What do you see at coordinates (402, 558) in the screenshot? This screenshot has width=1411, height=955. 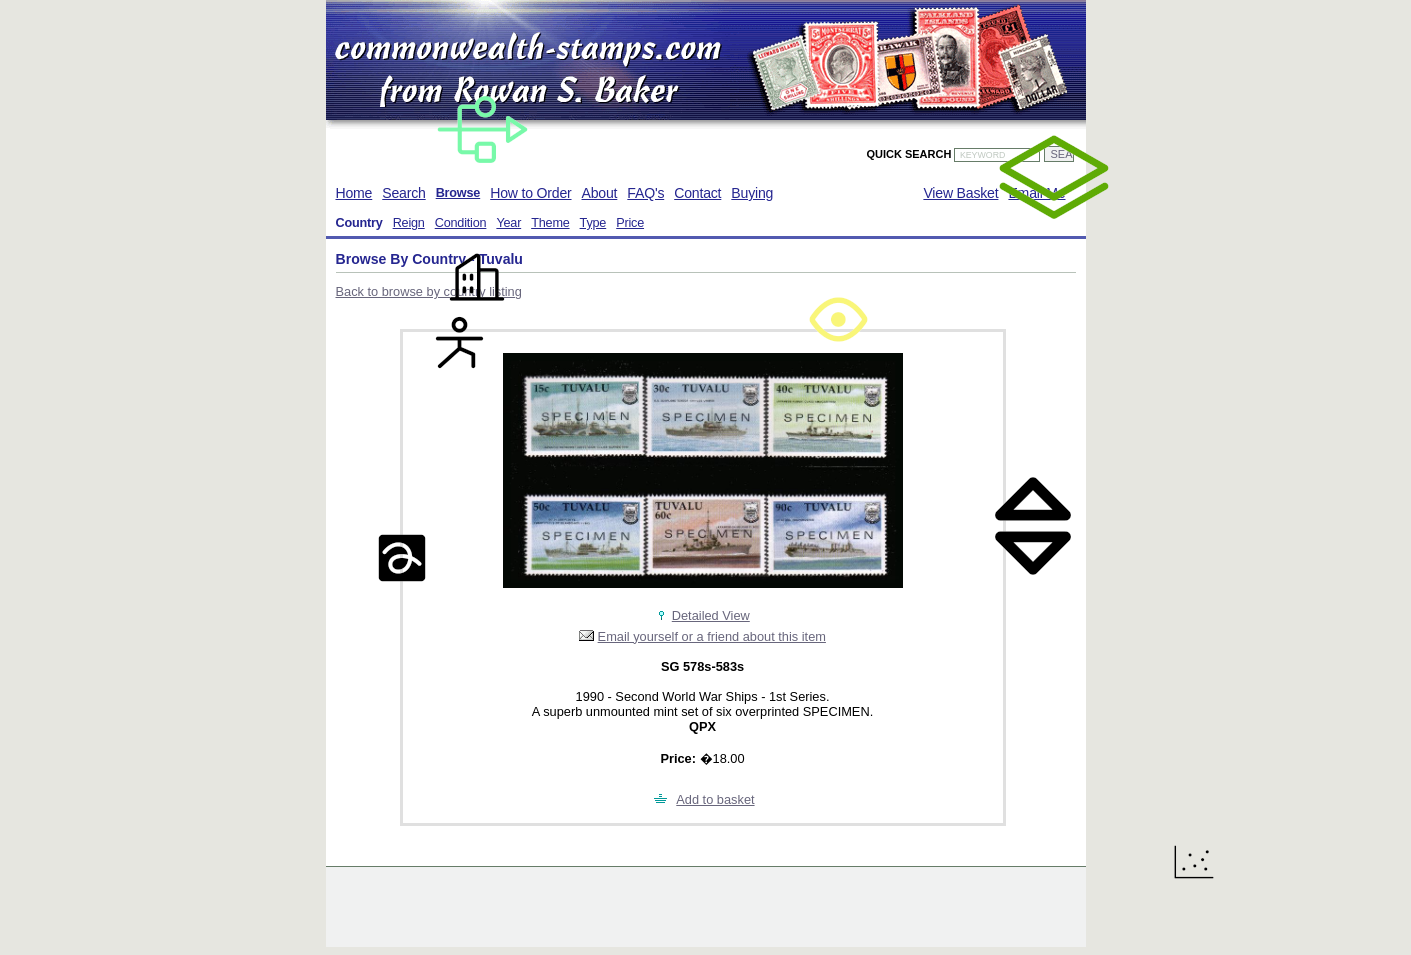 I see `freehand drawing or sketch tool` at bounding box center [402, 558].